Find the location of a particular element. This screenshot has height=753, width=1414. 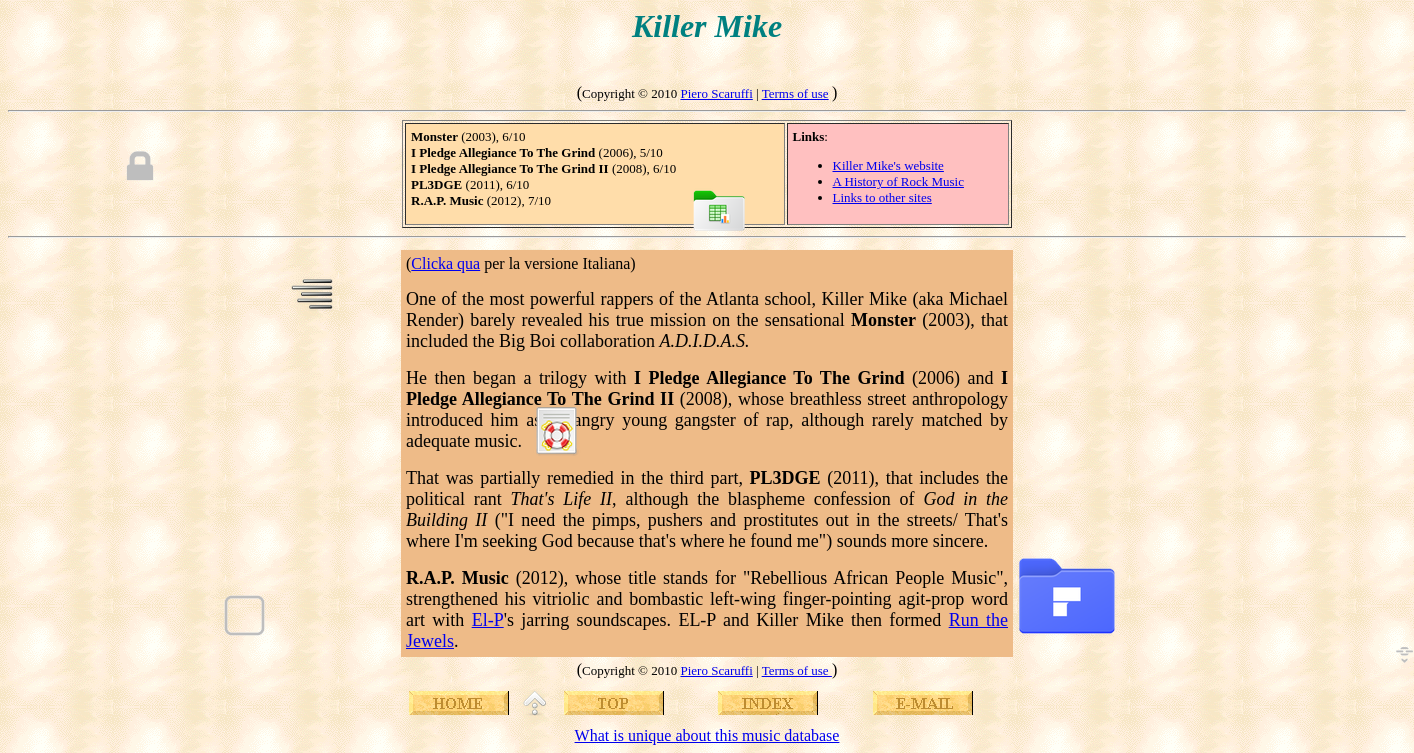

indicates a secure connection is located at coordinates (140, 167).